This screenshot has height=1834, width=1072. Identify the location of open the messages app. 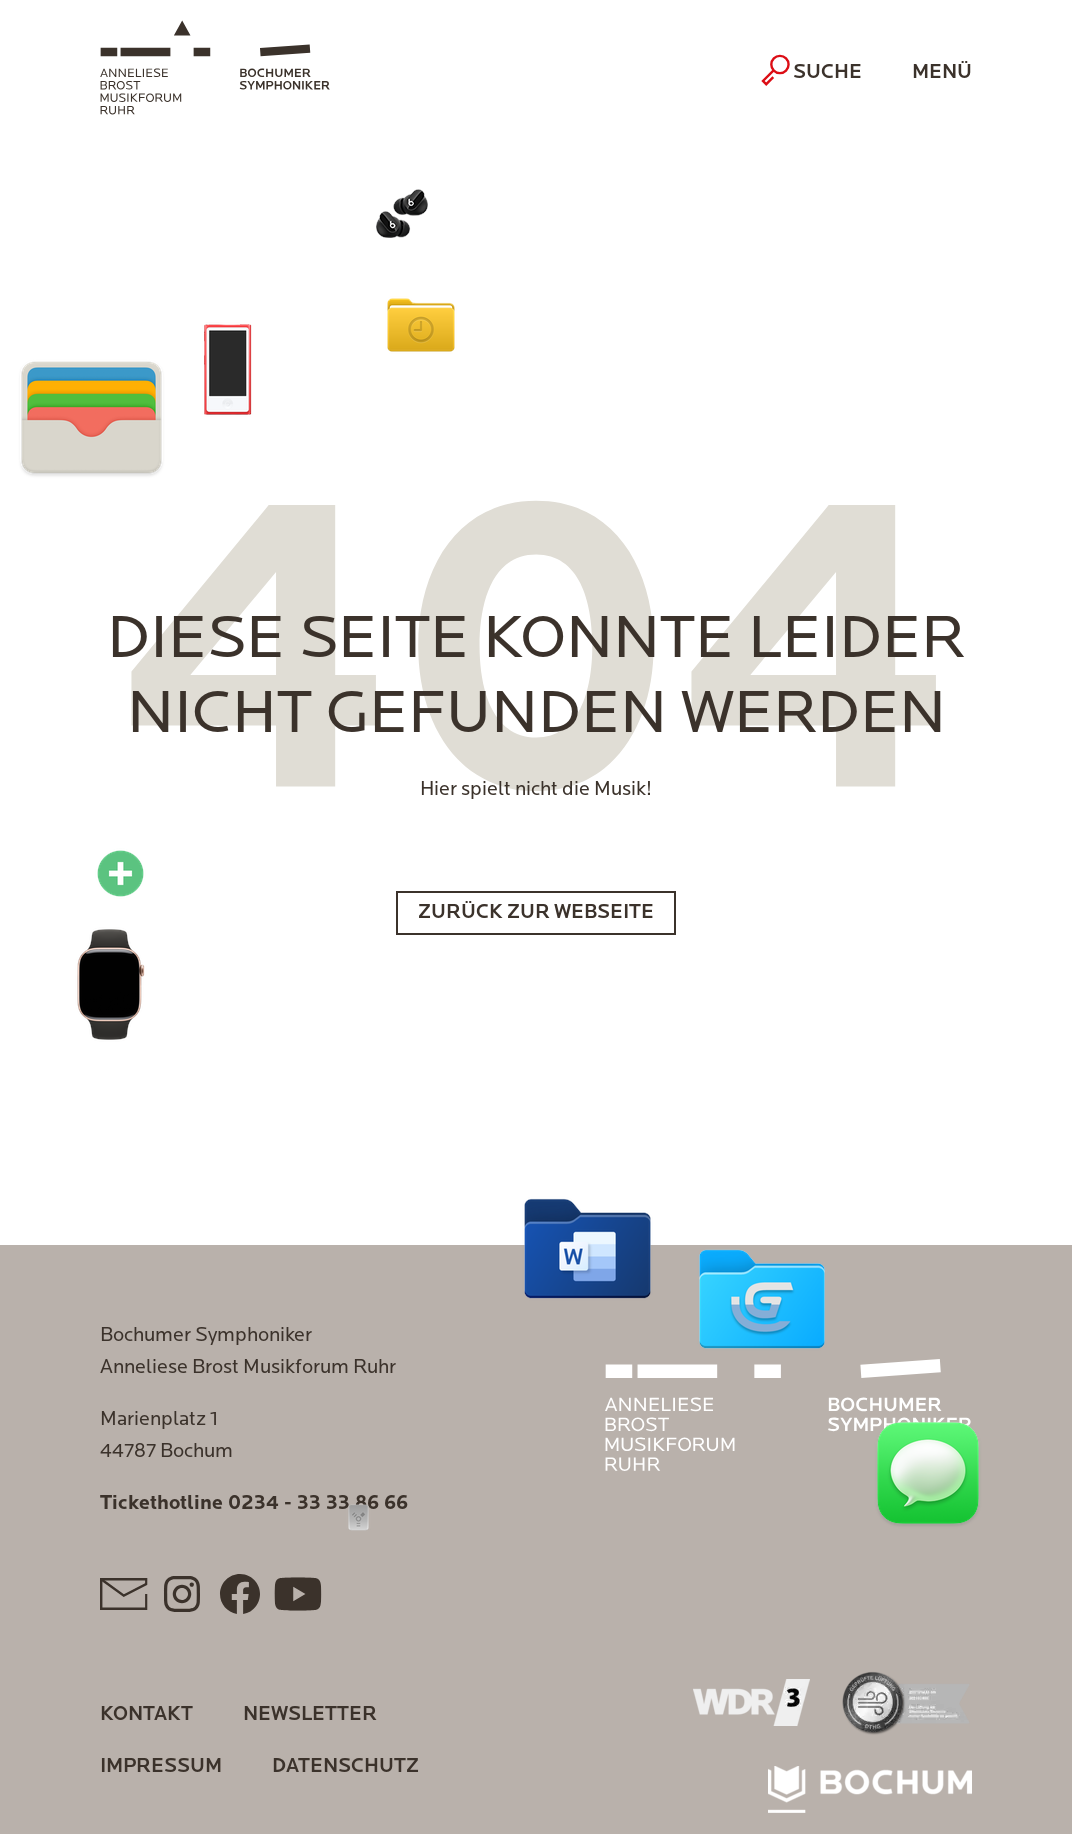
(928, 1473).